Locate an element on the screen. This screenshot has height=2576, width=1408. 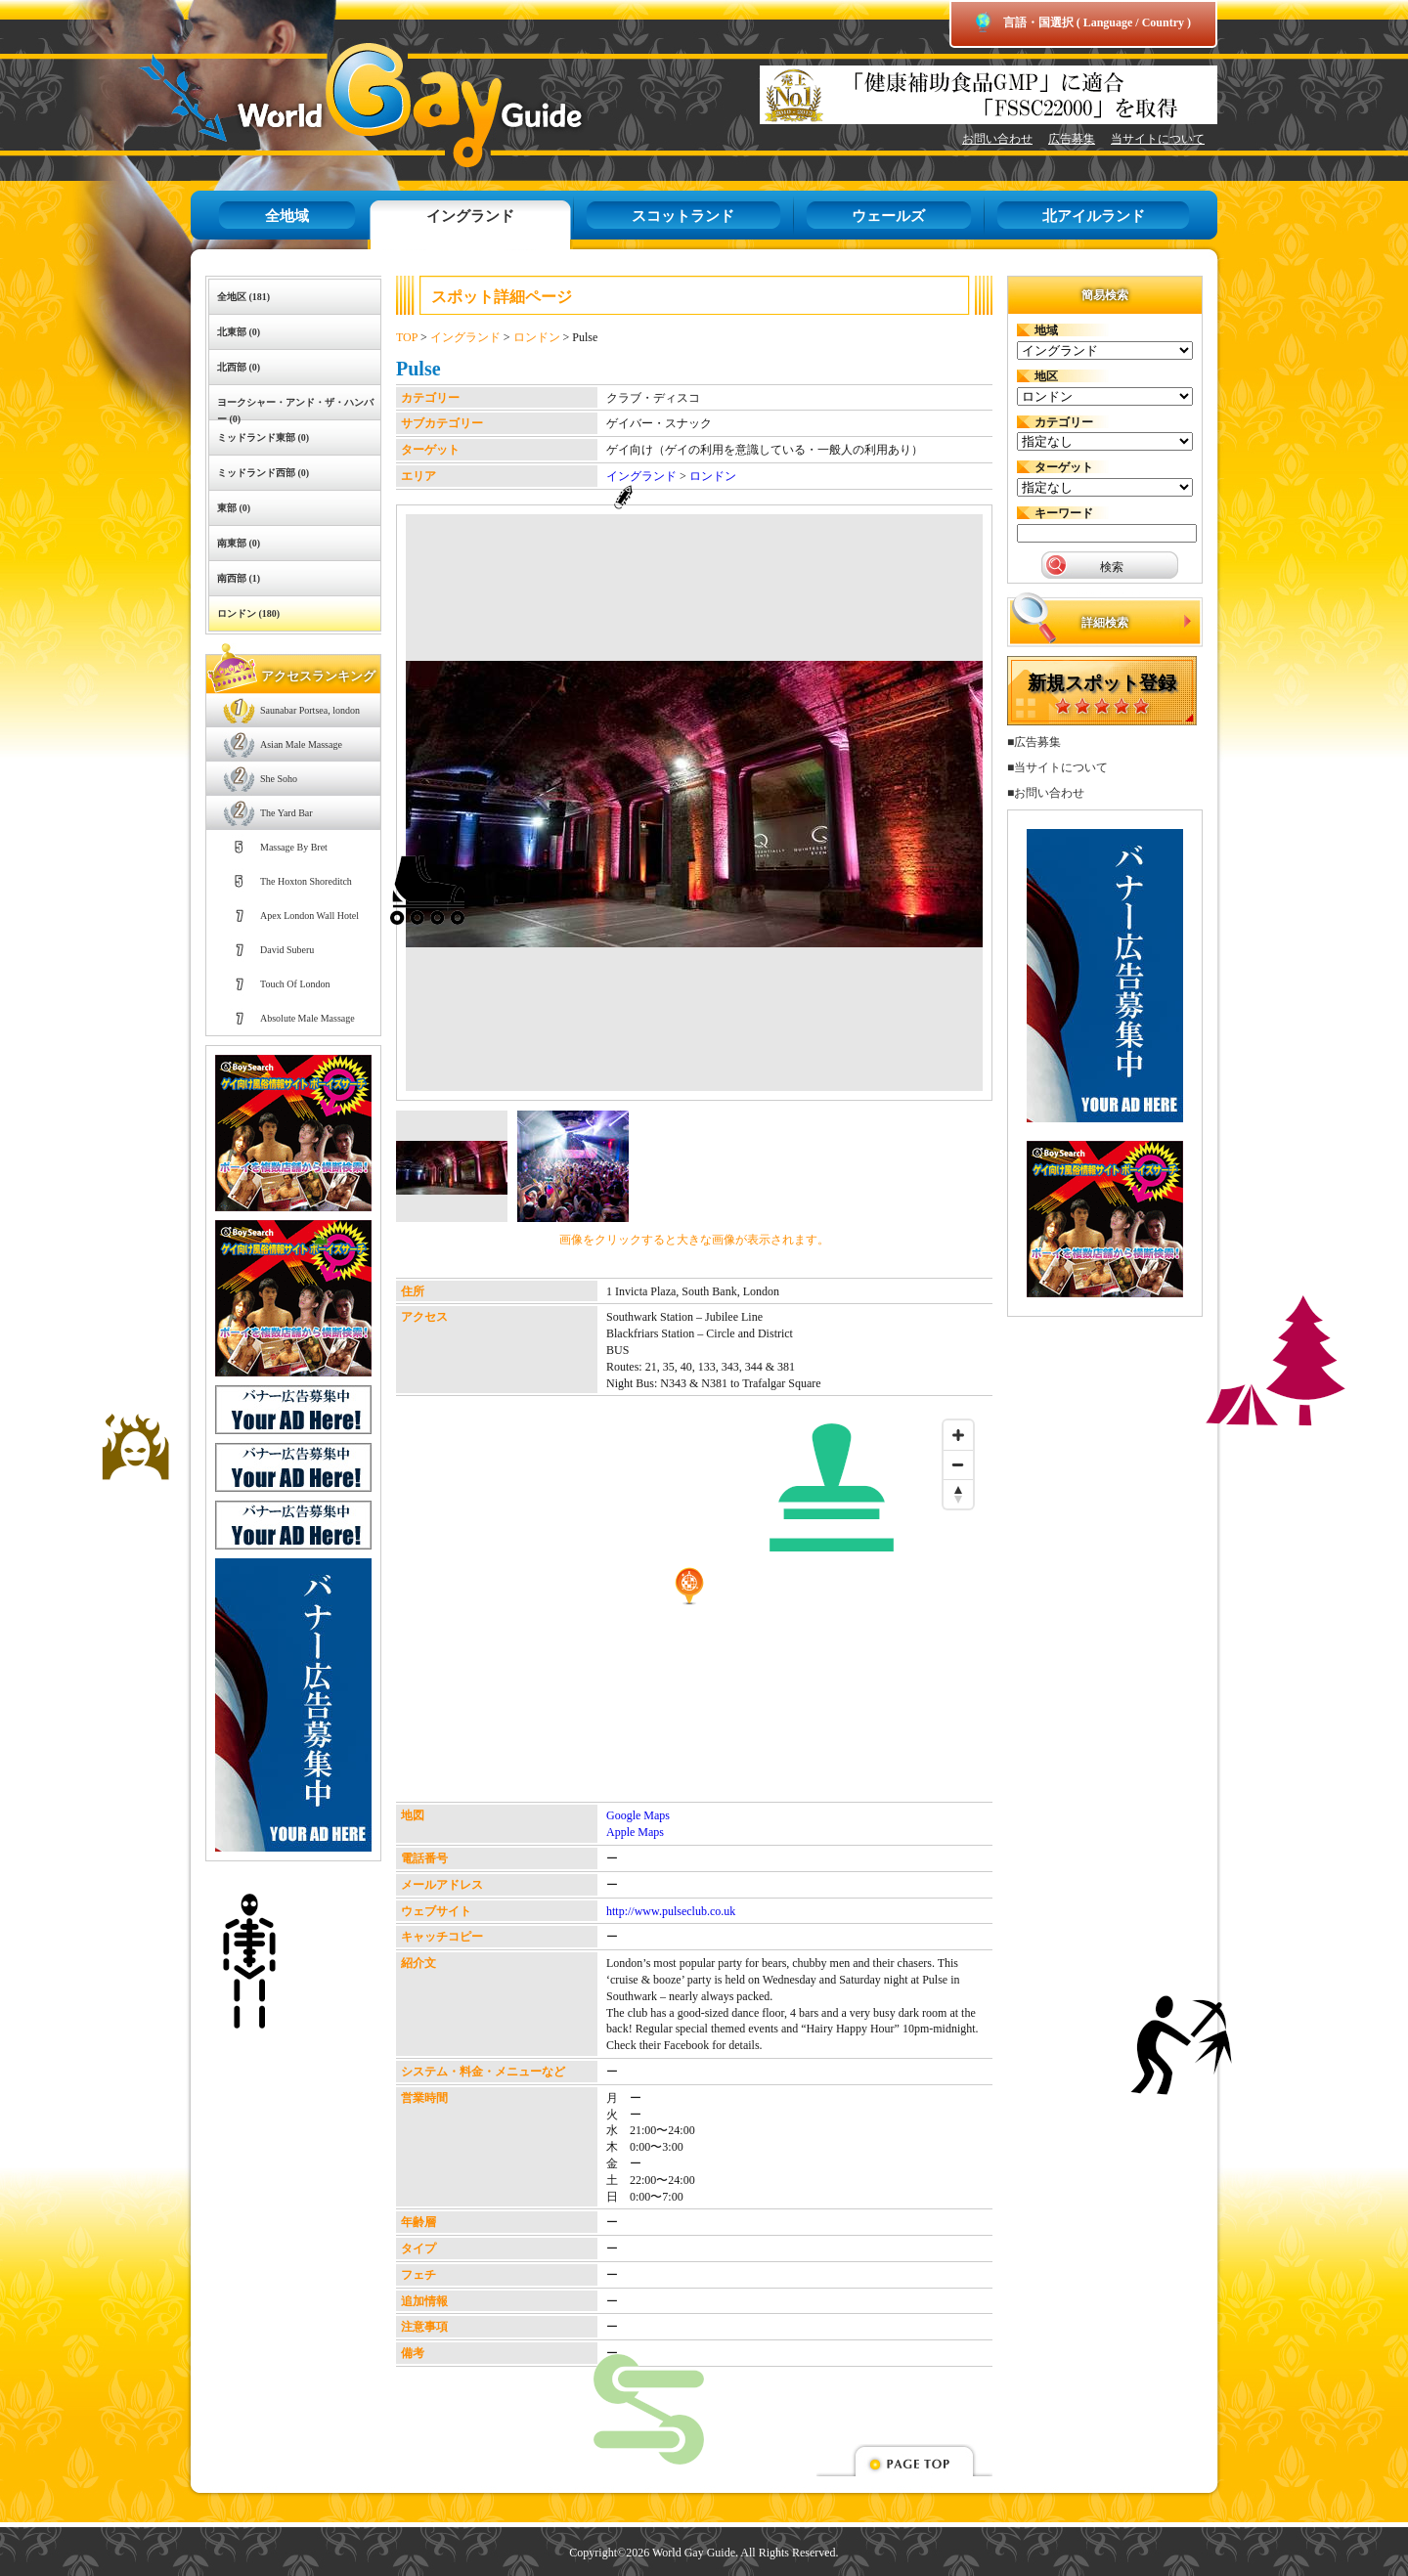
pyromaniac character class or trait indicator is located at coordinates (135, 1446).